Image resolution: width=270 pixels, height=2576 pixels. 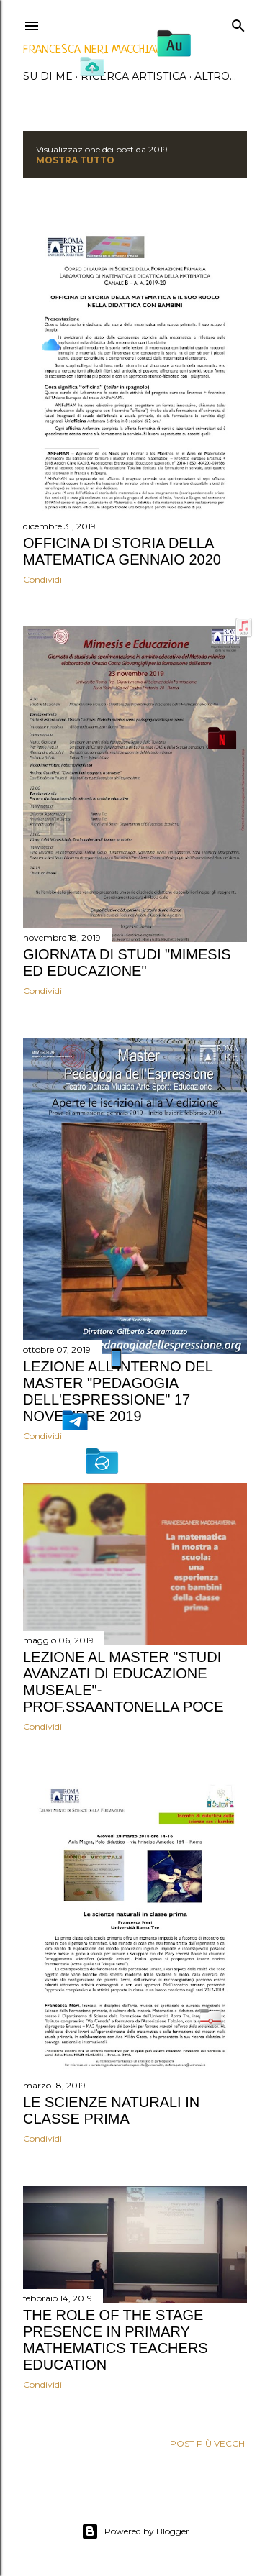 I want to click on open pokémon premier ball themed folder, so click(x=210, y=2017).